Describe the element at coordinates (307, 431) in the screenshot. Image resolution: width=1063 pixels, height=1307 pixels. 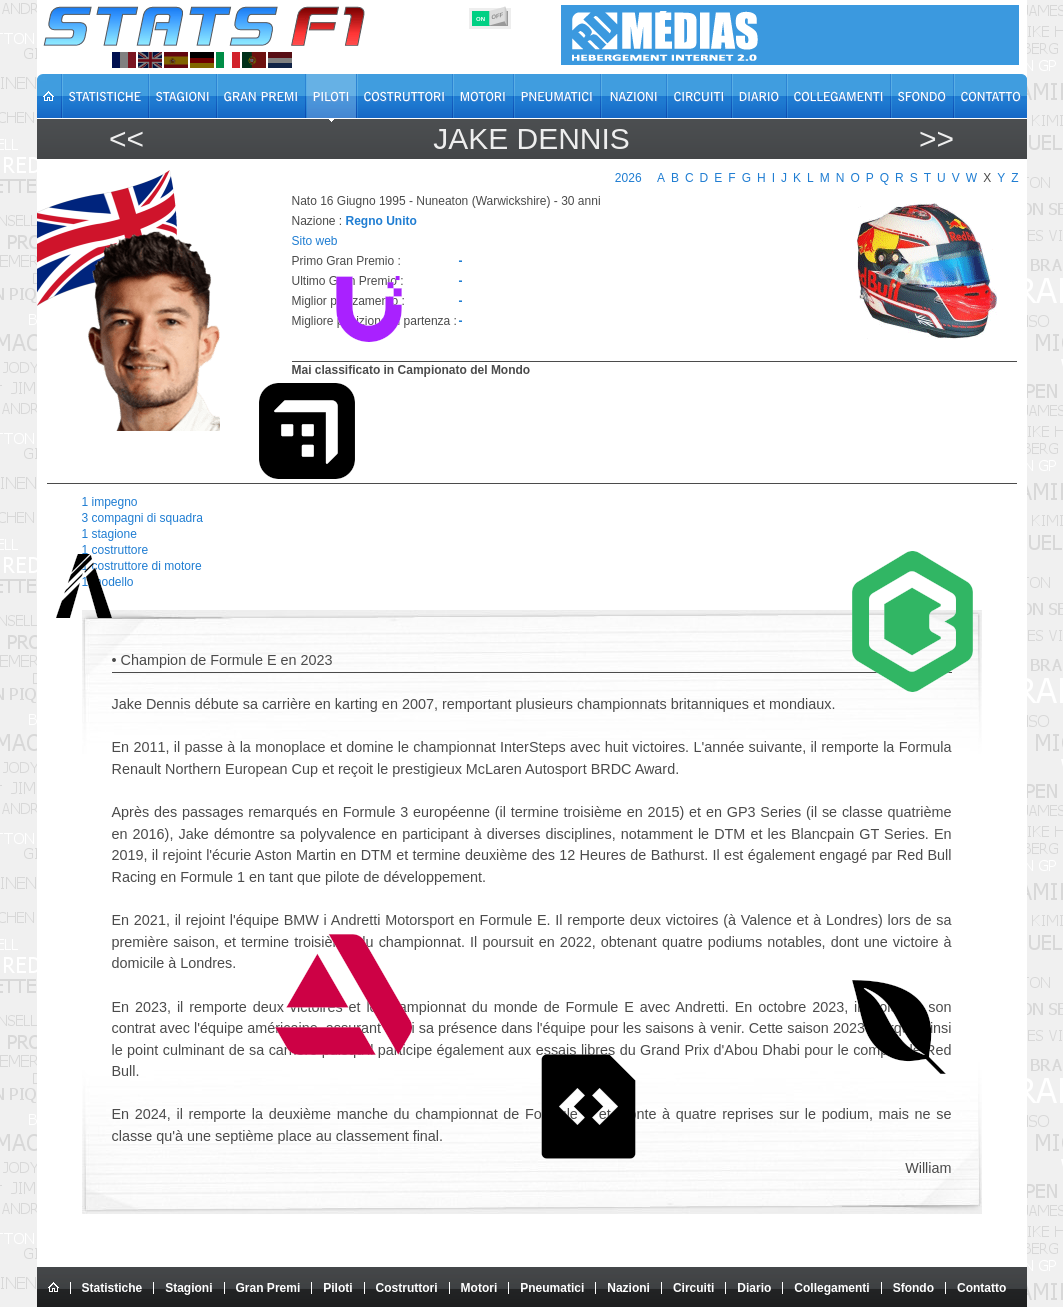
I see `open the Hotels.com app` at that location.